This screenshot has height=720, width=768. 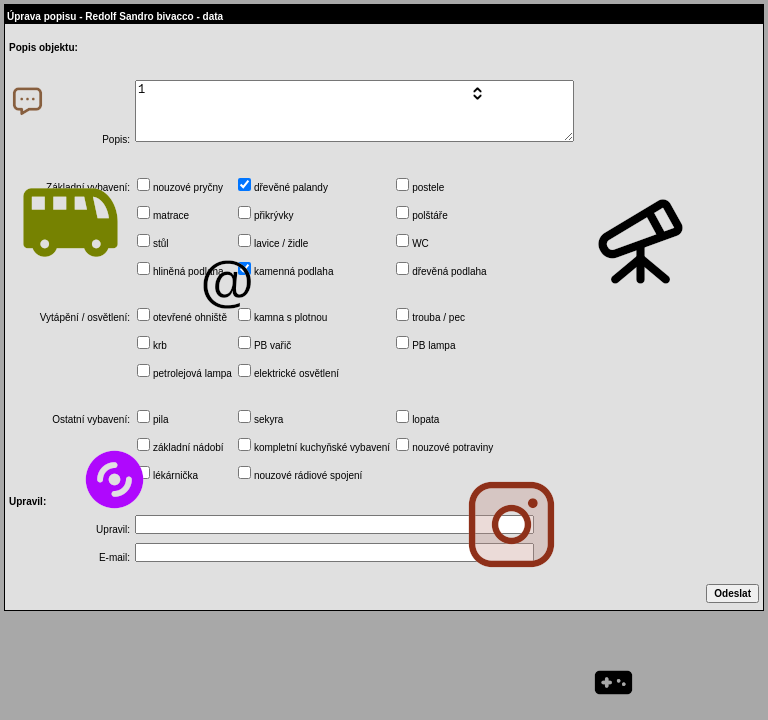 What do you see at coordinates (640, 241) in the screenshot?
I see `explore or discover new content` at bounding box center [640, 241].